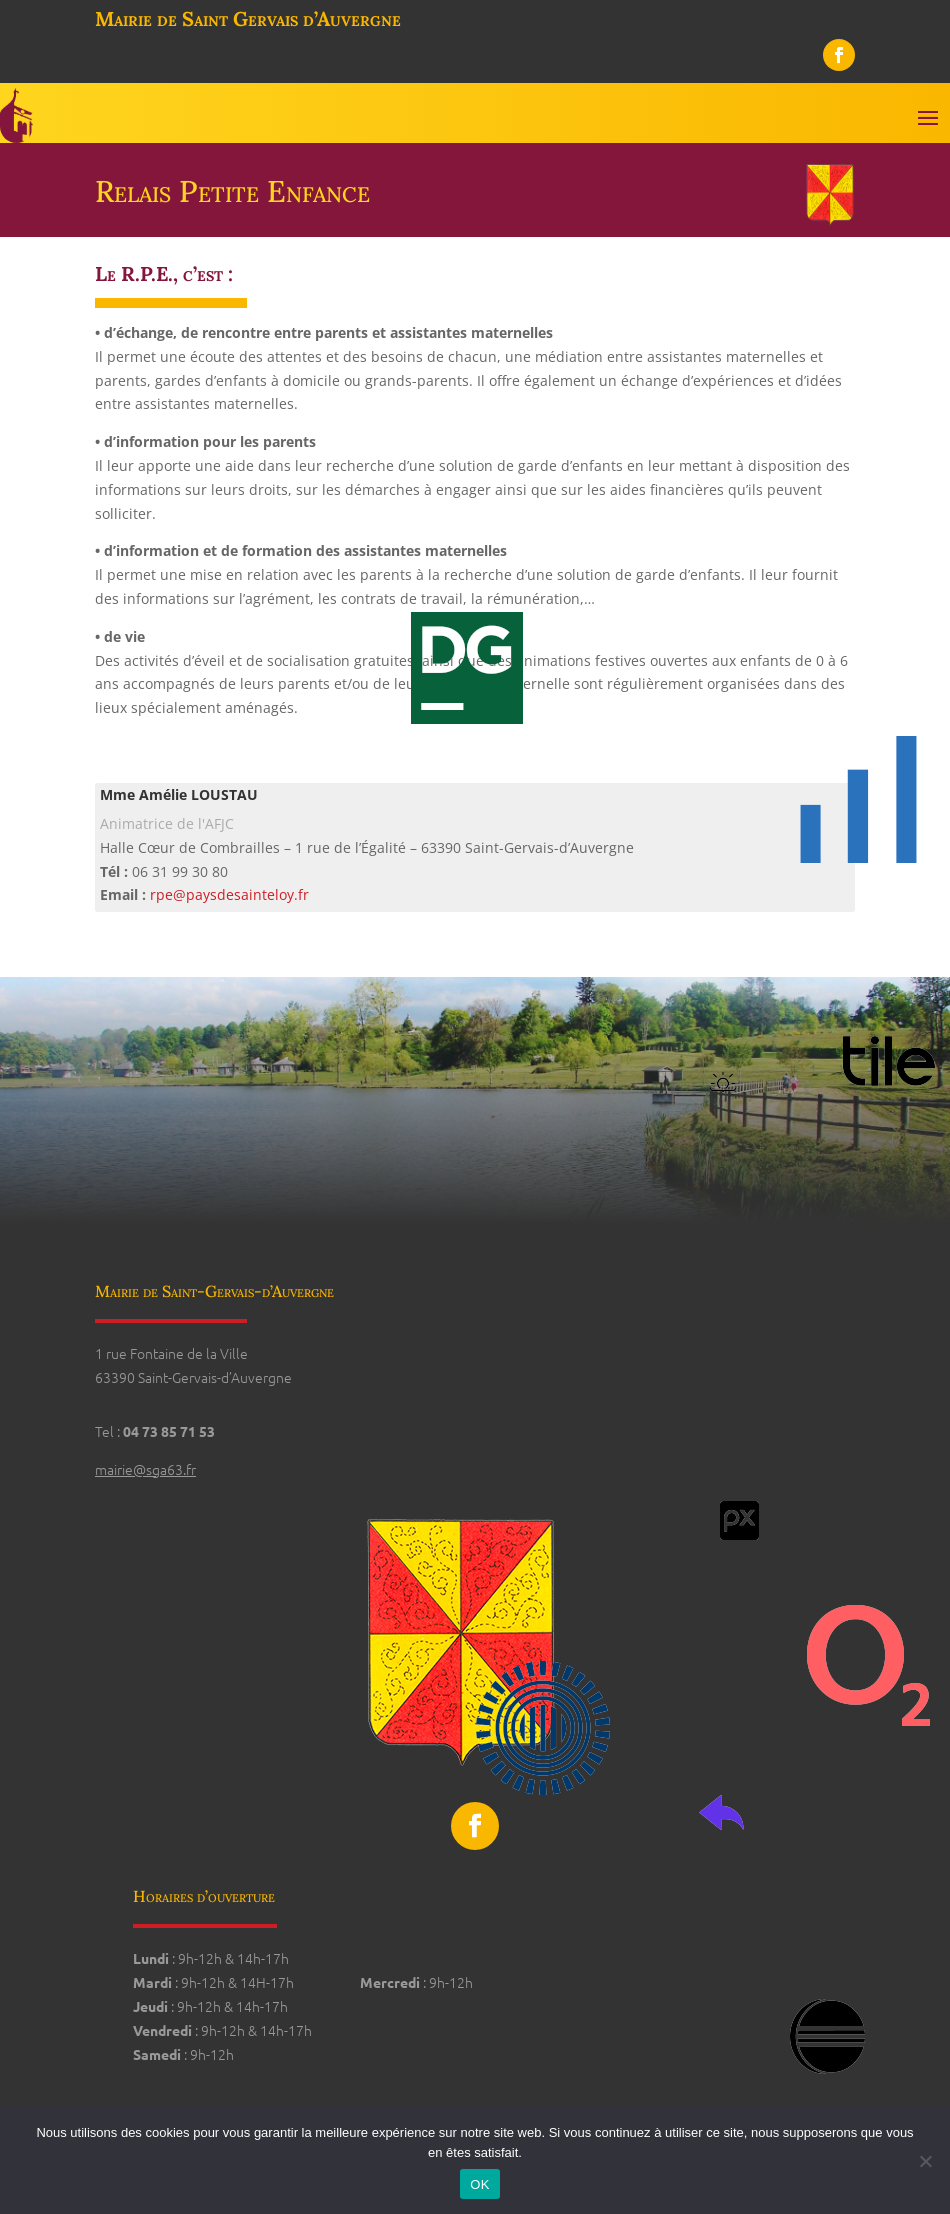 The width and height of the screenshot is (950, 2214). What do you see at coordinates (723, 1812) in the screenshot?
I see `reply to a message or email` at bounding box center [723, 1812].